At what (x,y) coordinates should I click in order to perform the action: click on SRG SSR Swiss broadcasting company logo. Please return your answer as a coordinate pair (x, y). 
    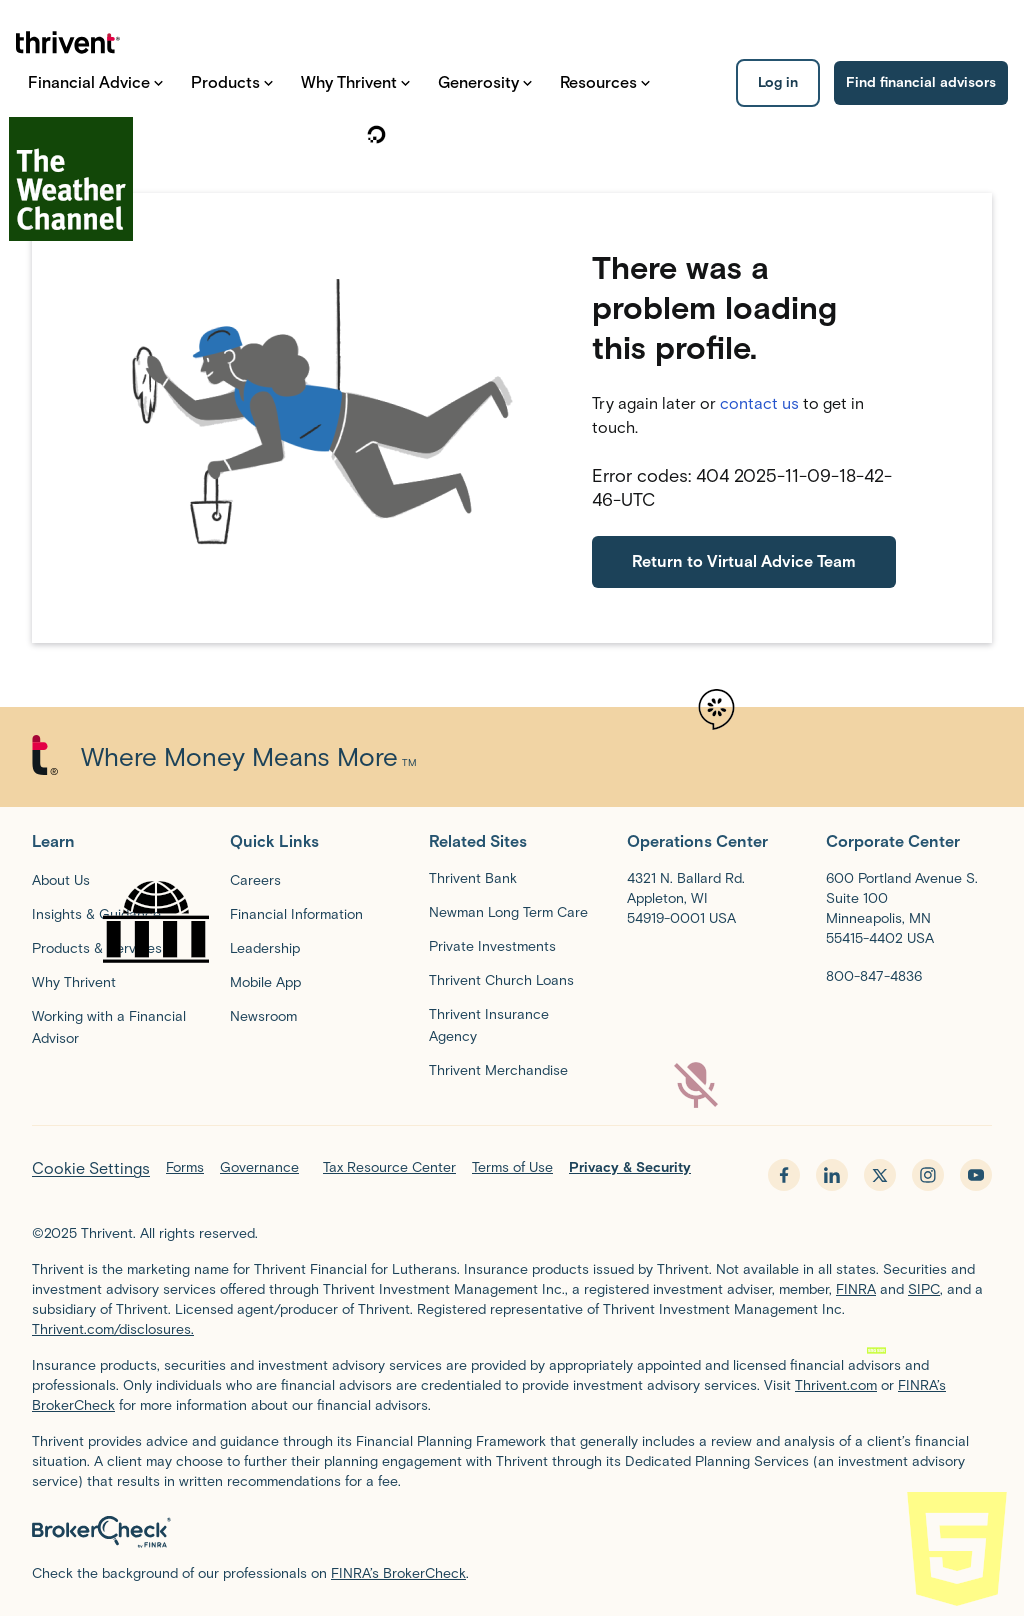
    Looking at the image, I should click on (876, 1350).